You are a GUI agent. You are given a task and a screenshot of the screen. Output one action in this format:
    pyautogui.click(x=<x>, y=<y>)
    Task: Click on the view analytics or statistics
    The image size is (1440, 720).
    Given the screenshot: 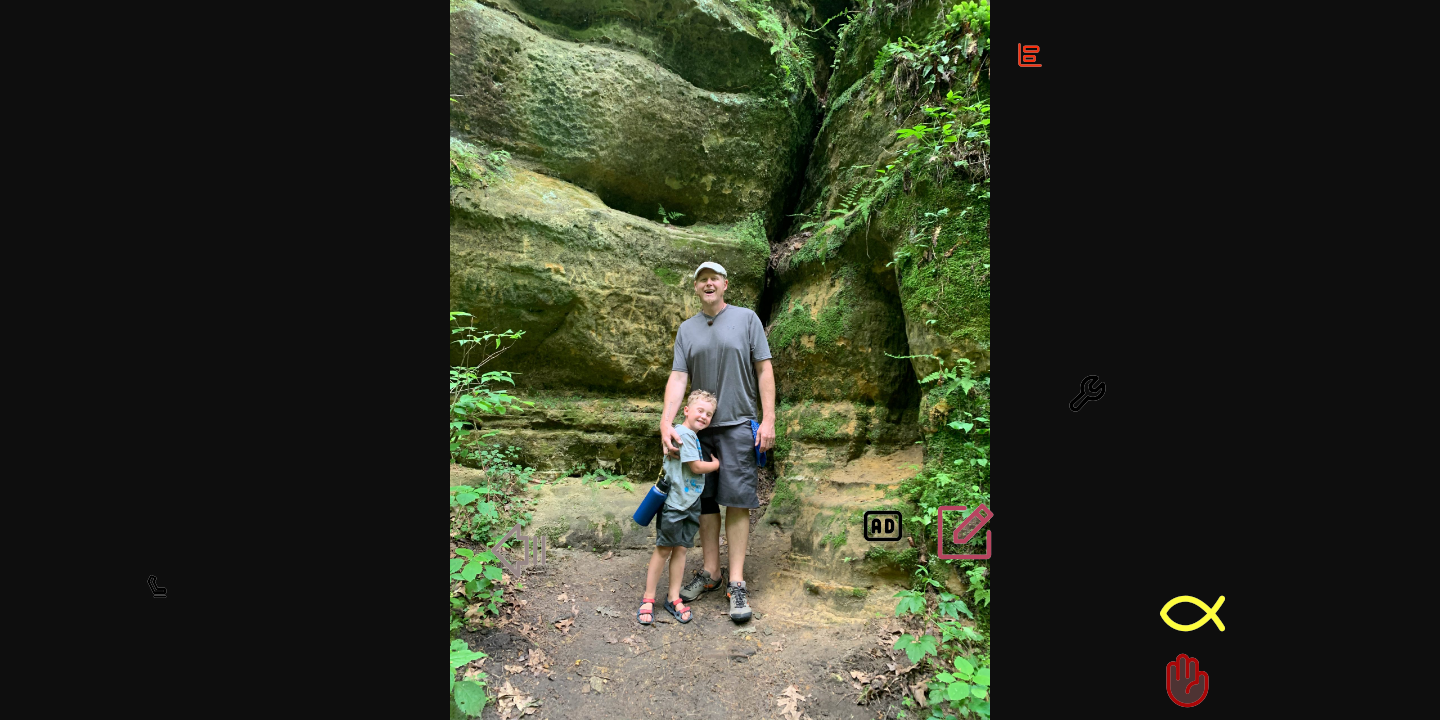 What is the action you would take?
    pyautogui.click(x=1030, y=55)
    